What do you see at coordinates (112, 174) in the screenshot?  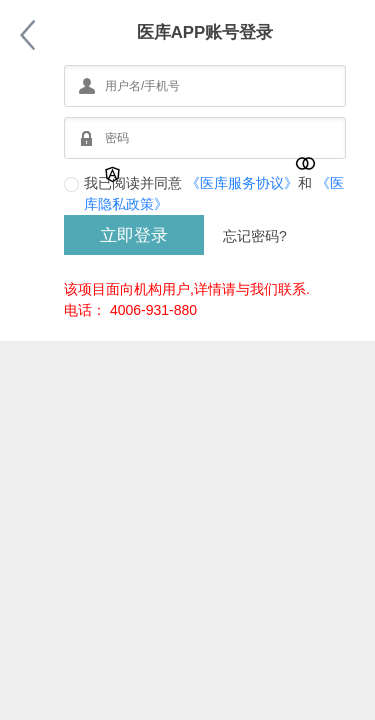 I see `angularjs framework logo` at bounding box center [112, 174].